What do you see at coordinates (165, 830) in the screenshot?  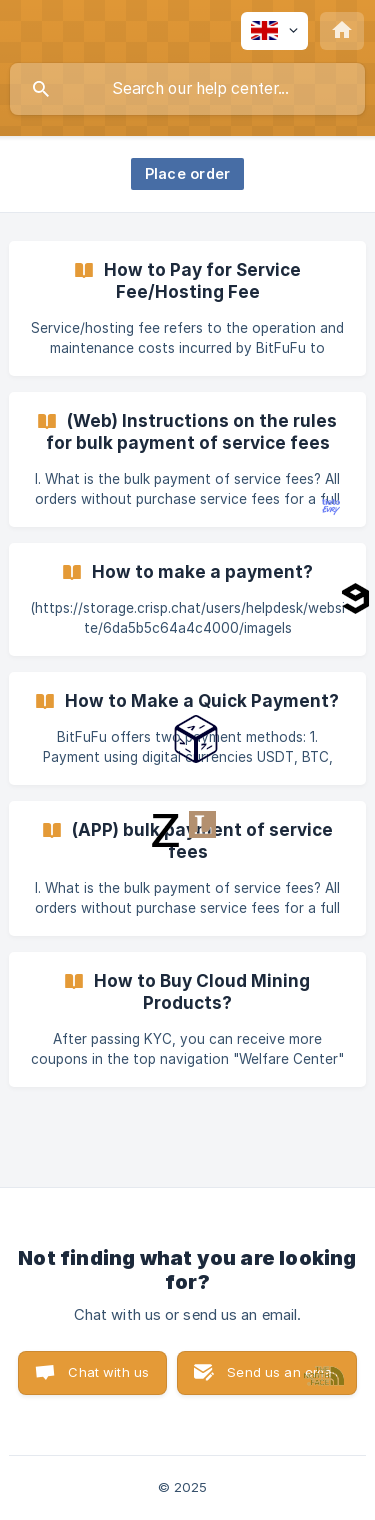 I see `open zotero reference manager` at bounding box center [165, 830].